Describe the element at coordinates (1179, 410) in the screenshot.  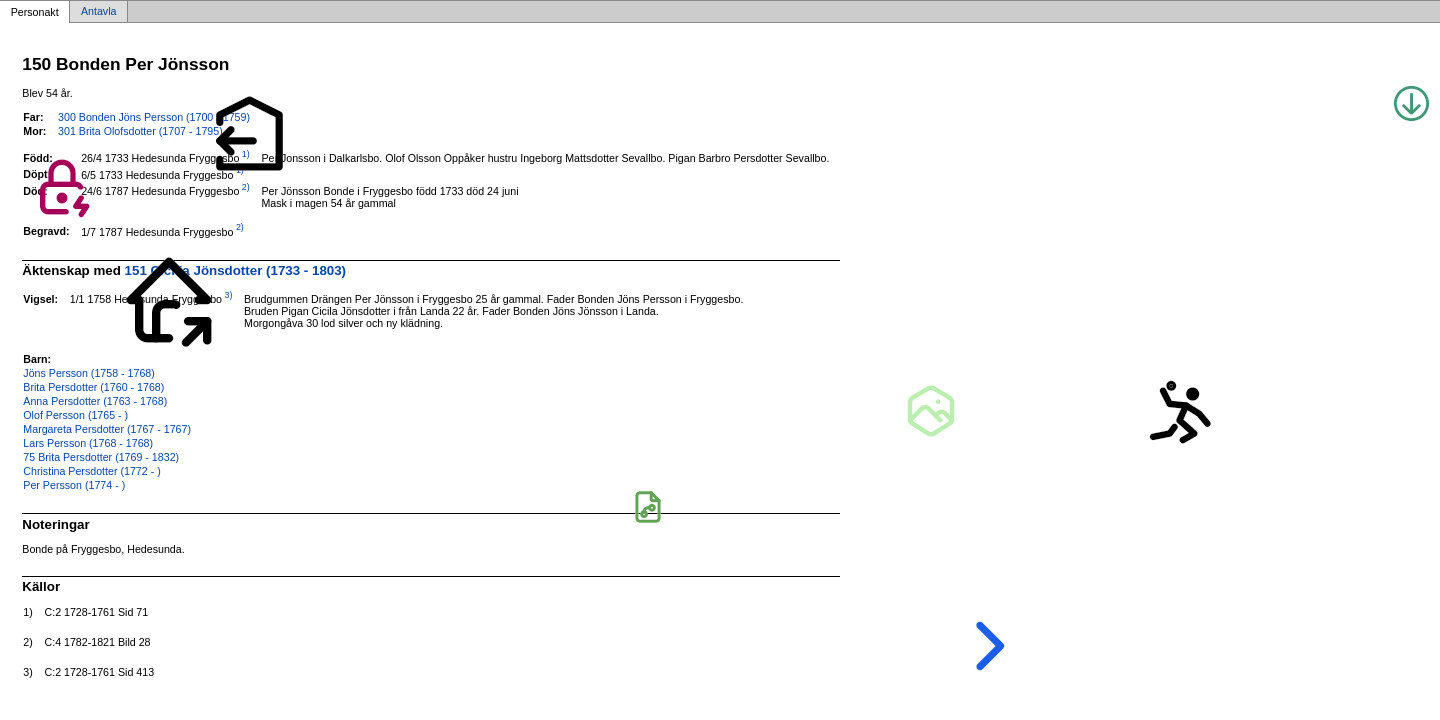
I see `access handball game or sports activity` at that location.